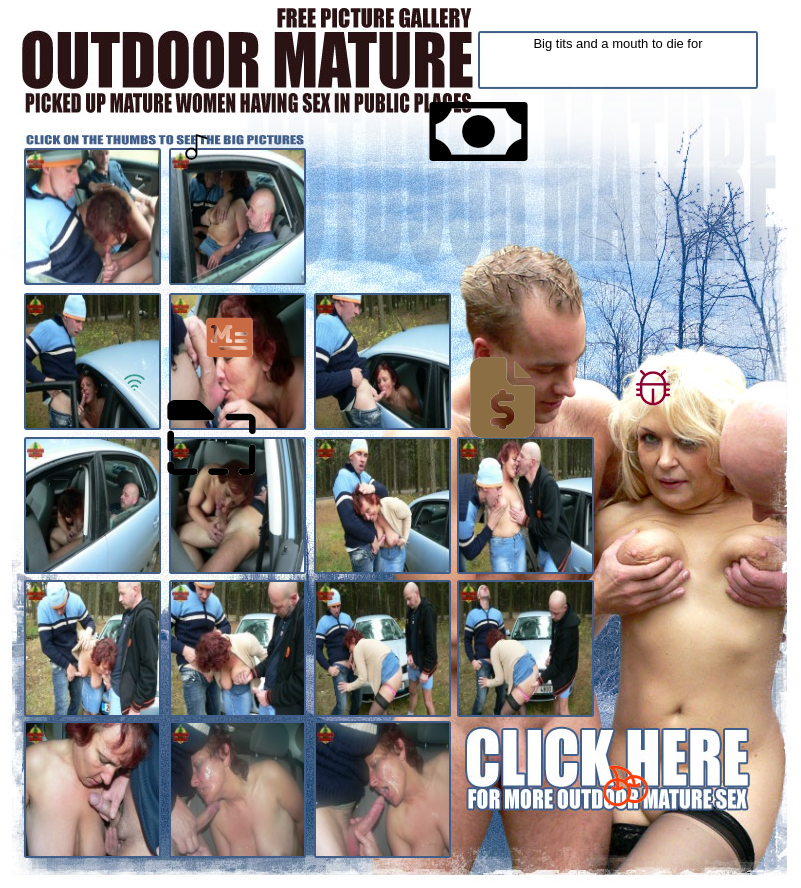 The image size is (801, 888). Describe the element at coordinates (229, 337) in the screenshot. I see `open article on Medium` at that location.